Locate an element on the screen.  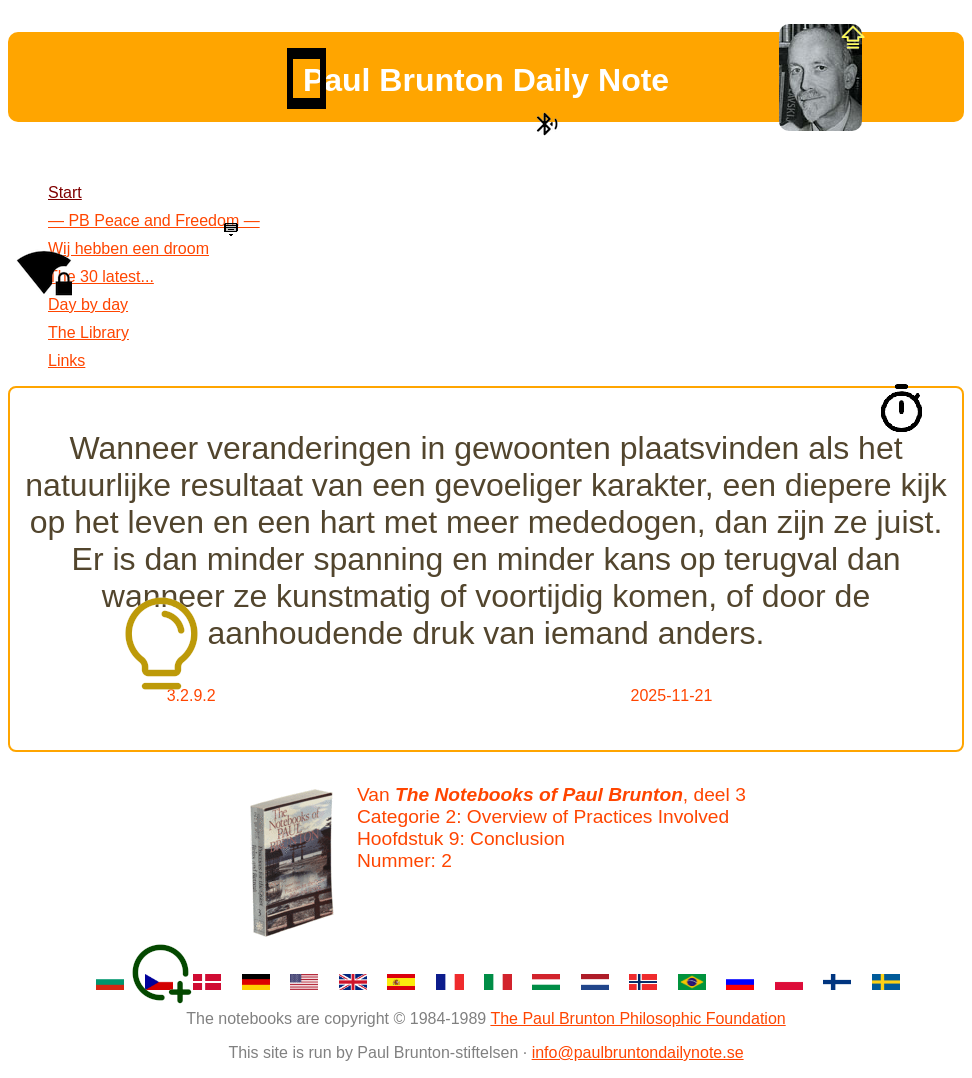
set this device as primary phone is located at coordinates (306, 78).